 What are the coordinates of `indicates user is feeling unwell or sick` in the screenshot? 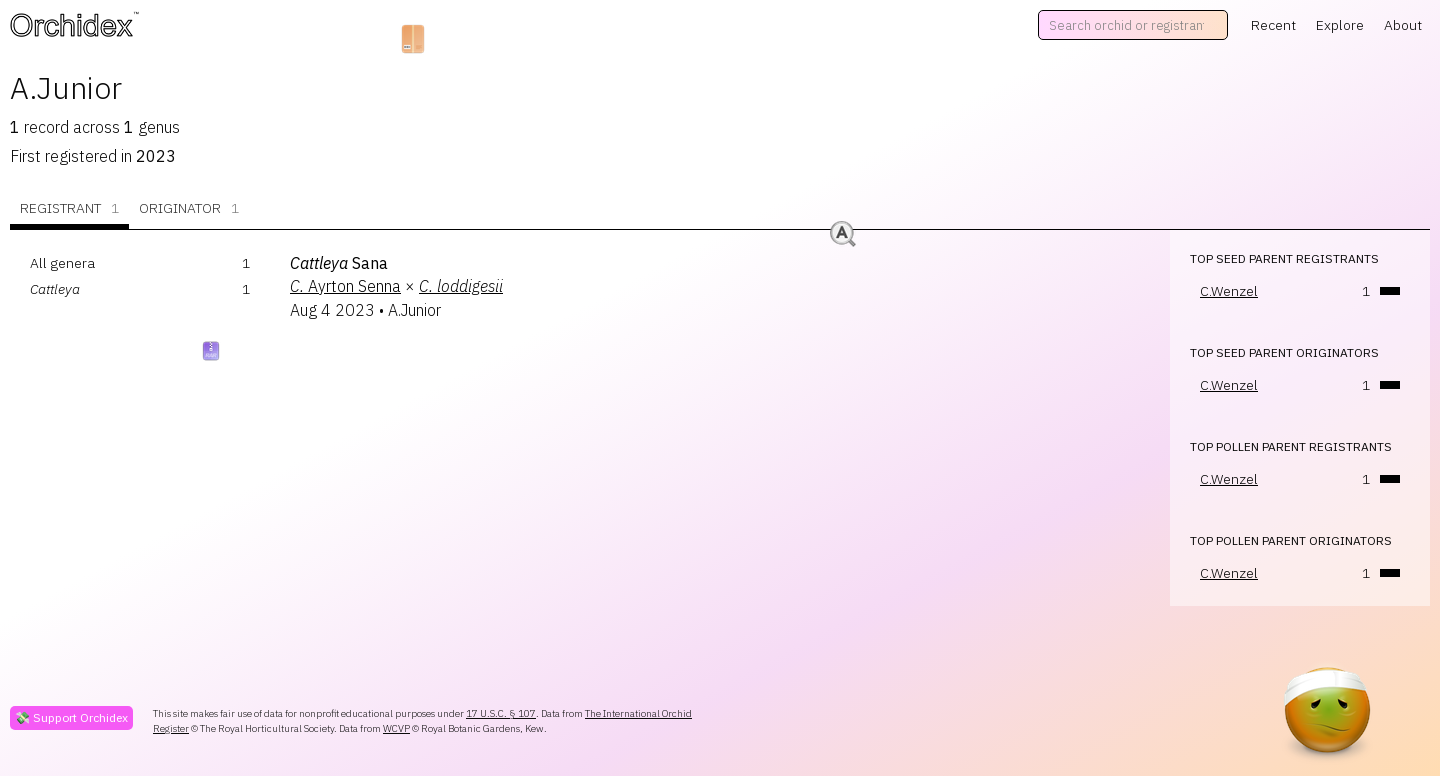 It's located at (1328, 714).